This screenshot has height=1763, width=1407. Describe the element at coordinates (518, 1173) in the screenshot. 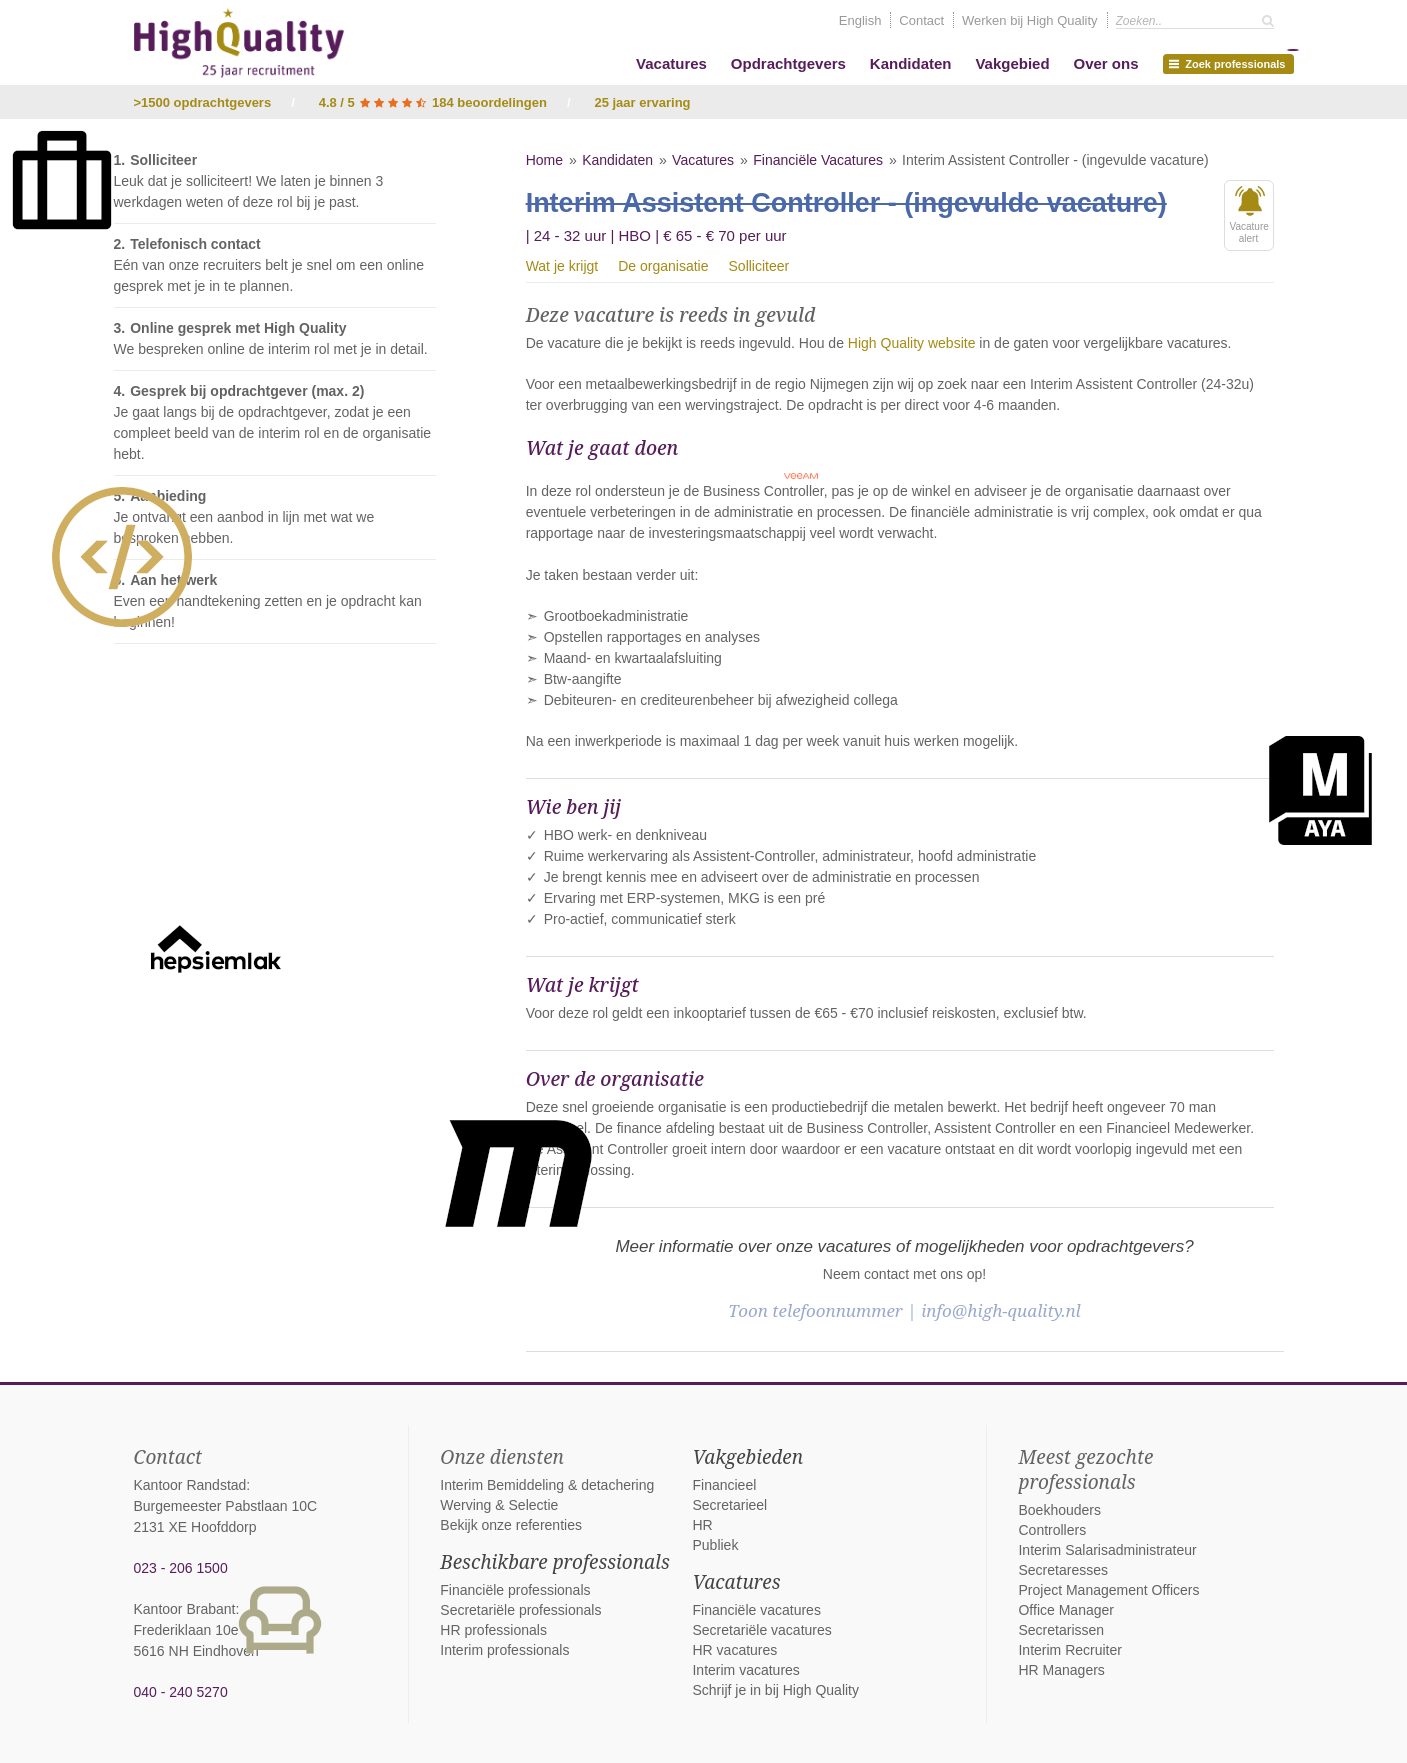

I see `maxcdn logo - content delivery network service` at that location.